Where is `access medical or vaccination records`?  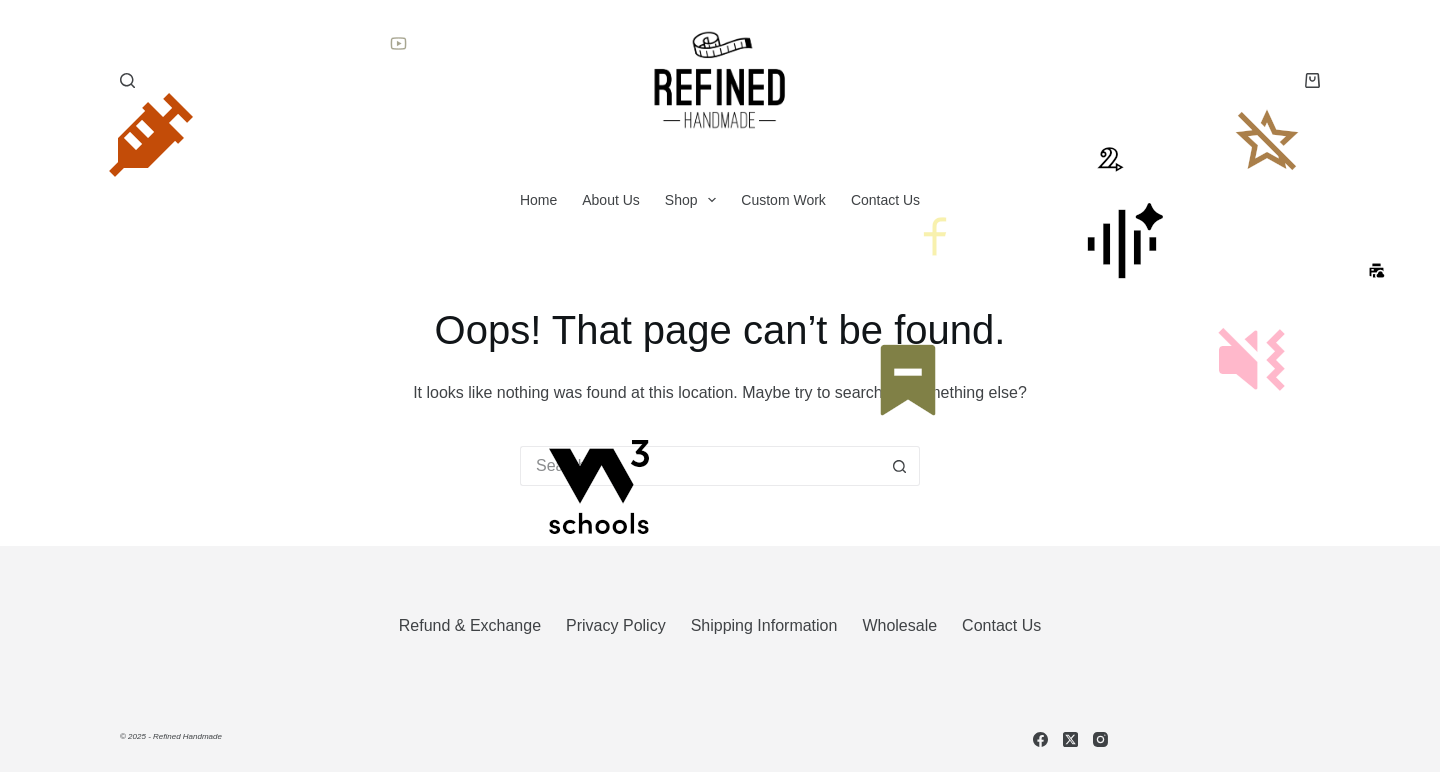 access medical or vaccination records is located at coordinates (152, 134).